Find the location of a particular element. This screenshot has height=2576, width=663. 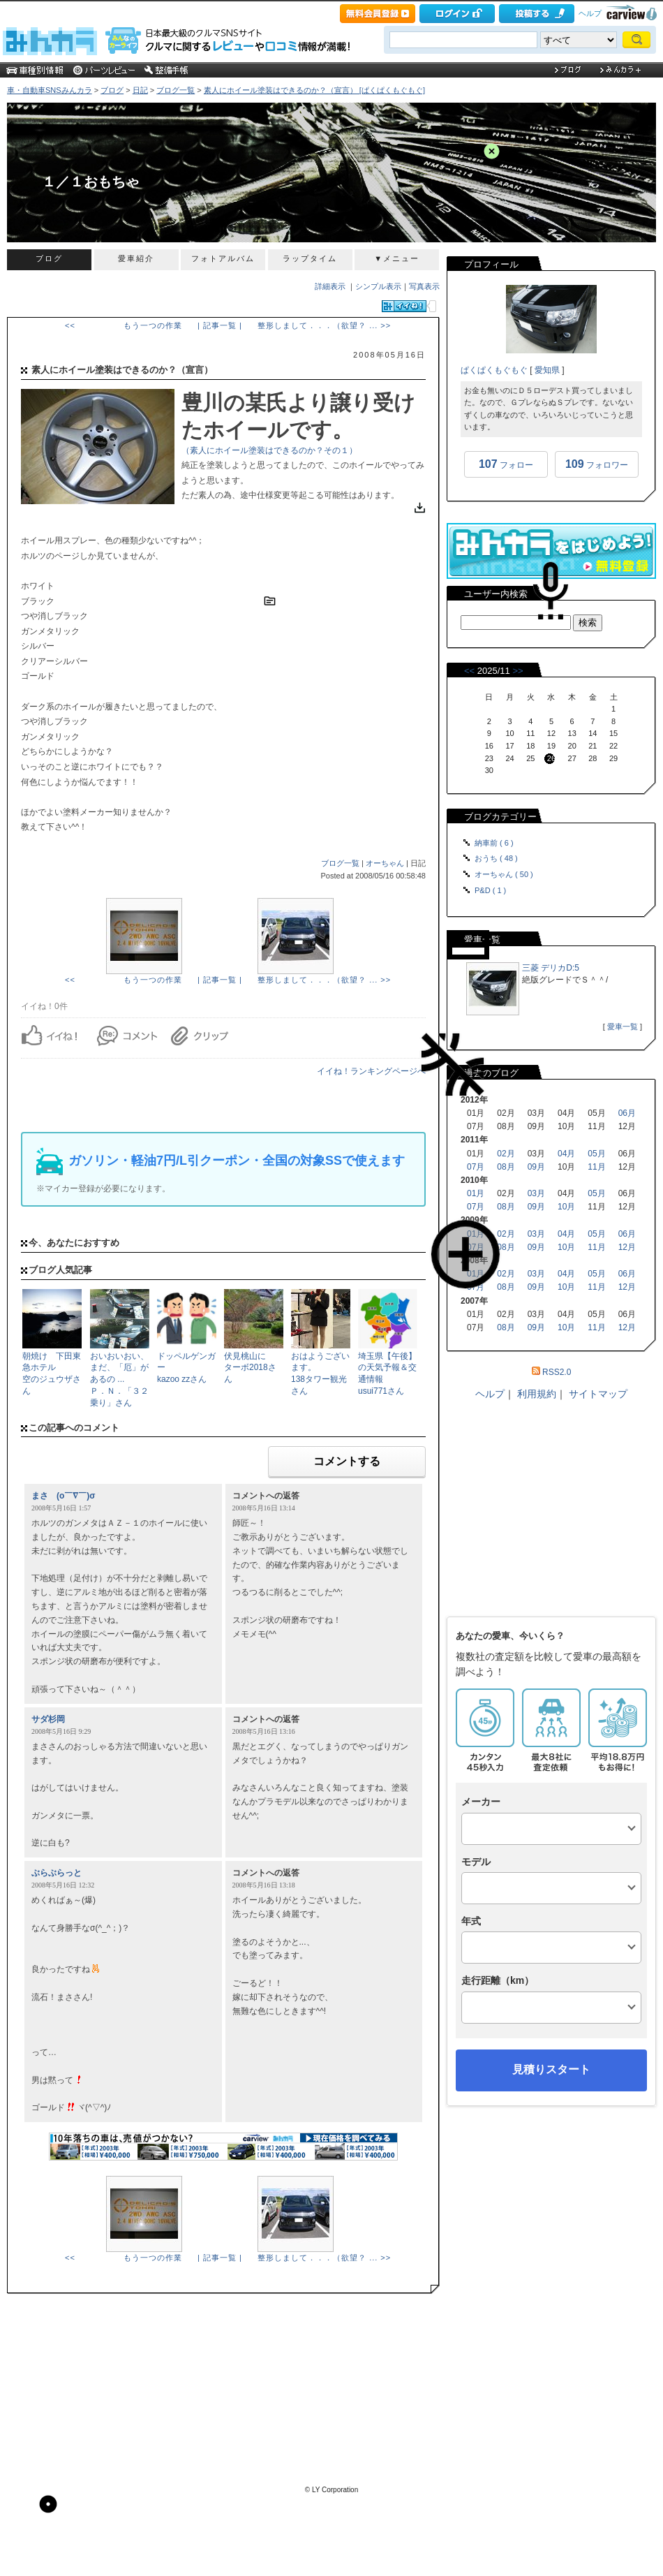

download a file to your device is located at coordinates (419, 508).